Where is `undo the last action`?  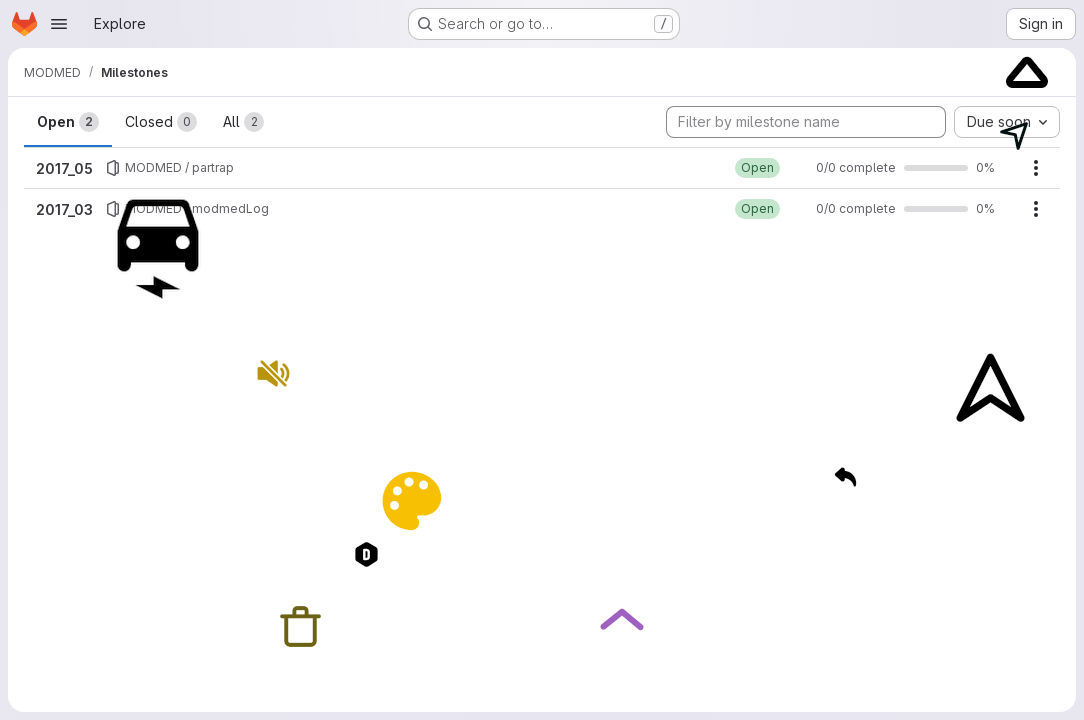
undo the last action is located at coordinates (845, 476).